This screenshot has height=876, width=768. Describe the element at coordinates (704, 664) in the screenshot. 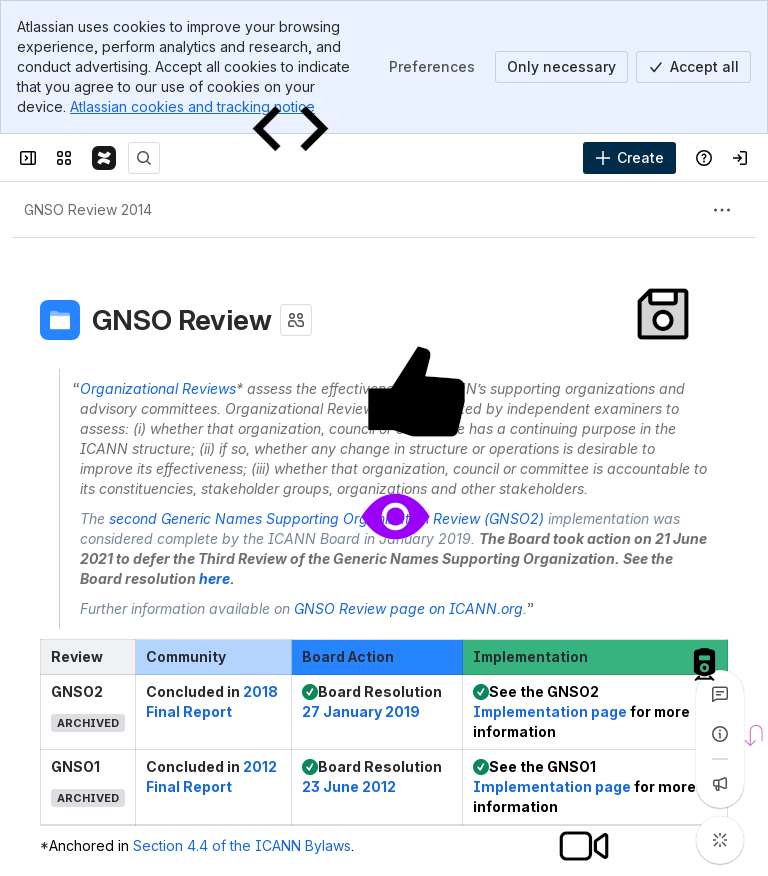

I see `access train schedules or rail transit options` at that location.